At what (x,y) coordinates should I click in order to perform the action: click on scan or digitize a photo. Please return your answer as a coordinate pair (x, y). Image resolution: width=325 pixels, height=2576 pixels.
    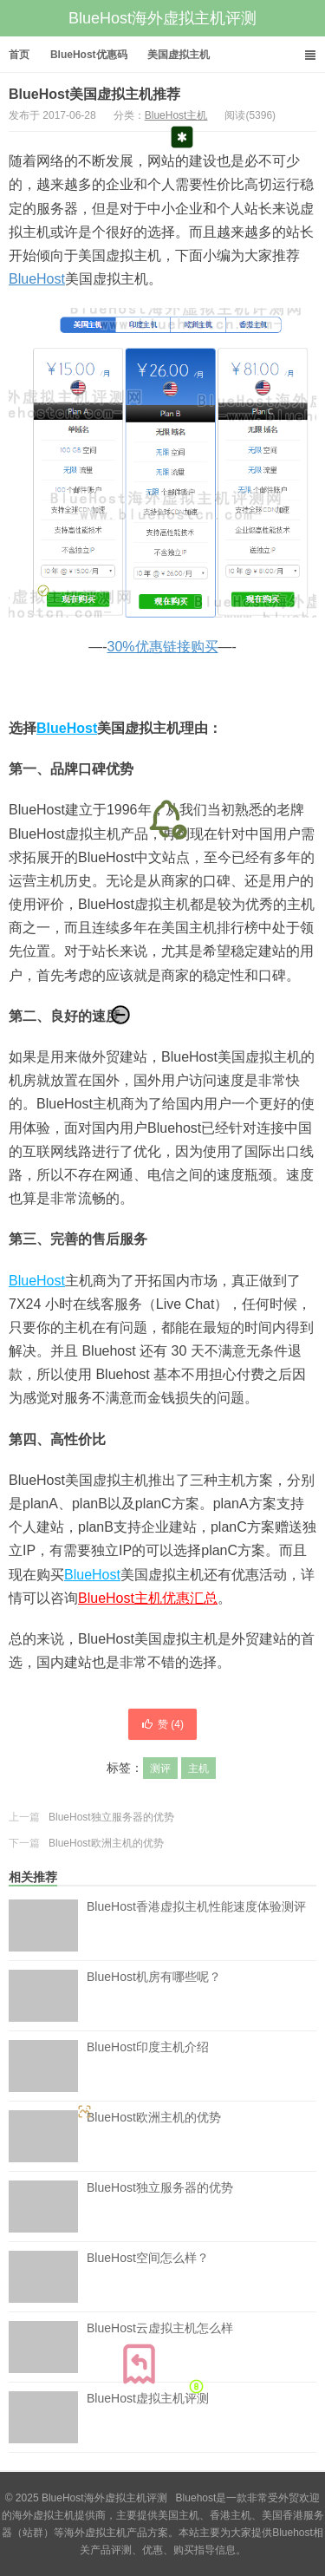
    Looking at the image, I should click on (84, 2111).